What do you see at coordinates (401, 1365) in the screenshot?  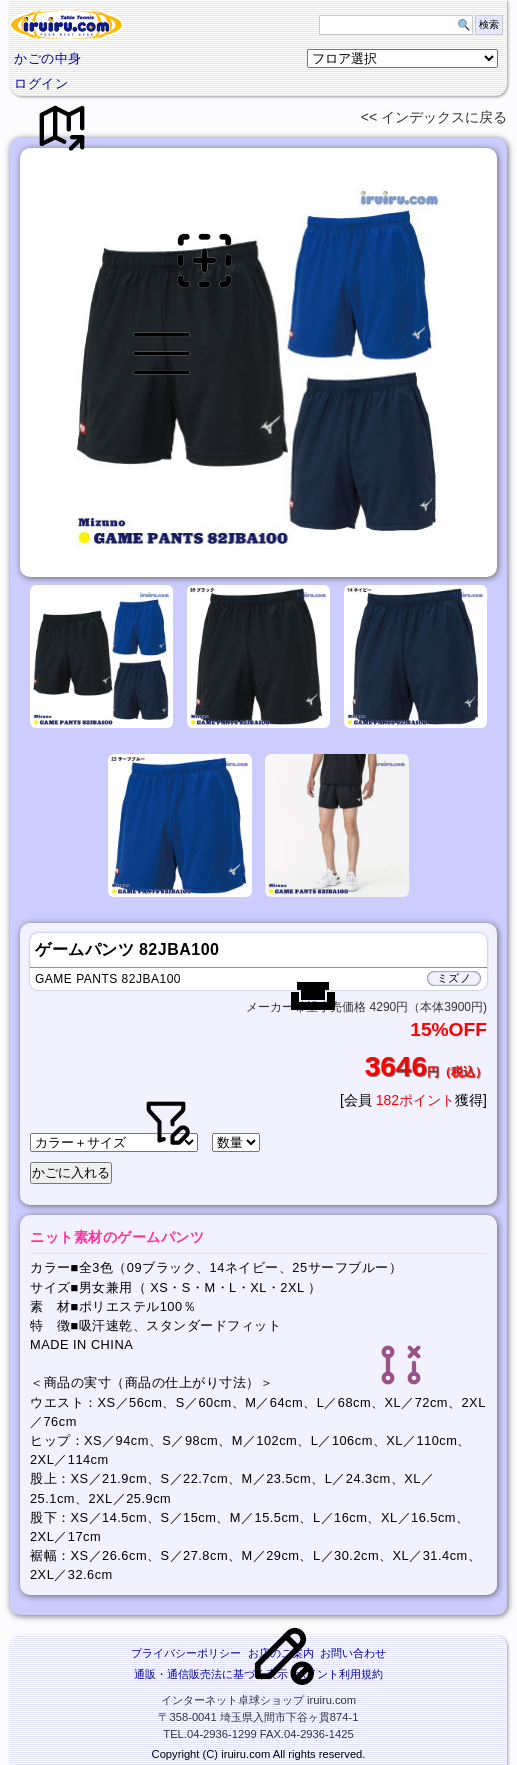 I see `a closed or rejected pull request` at bounding box center [401, 1365].